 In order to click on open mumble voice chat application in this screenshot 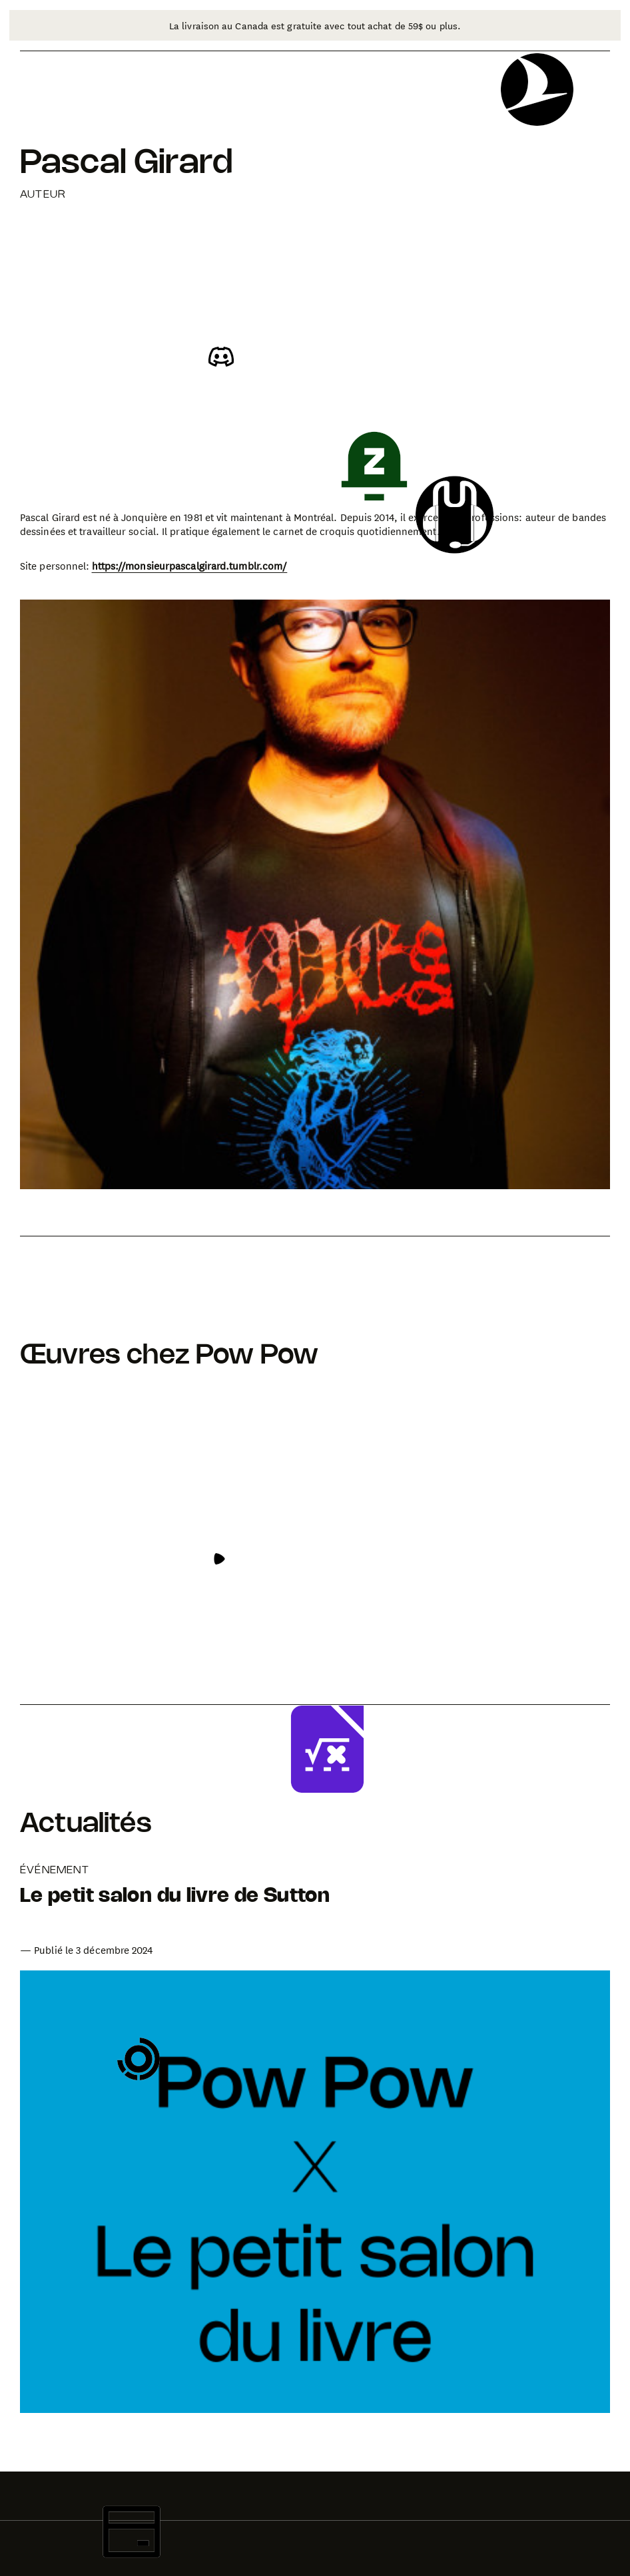, I will do `click(454, 514)`.